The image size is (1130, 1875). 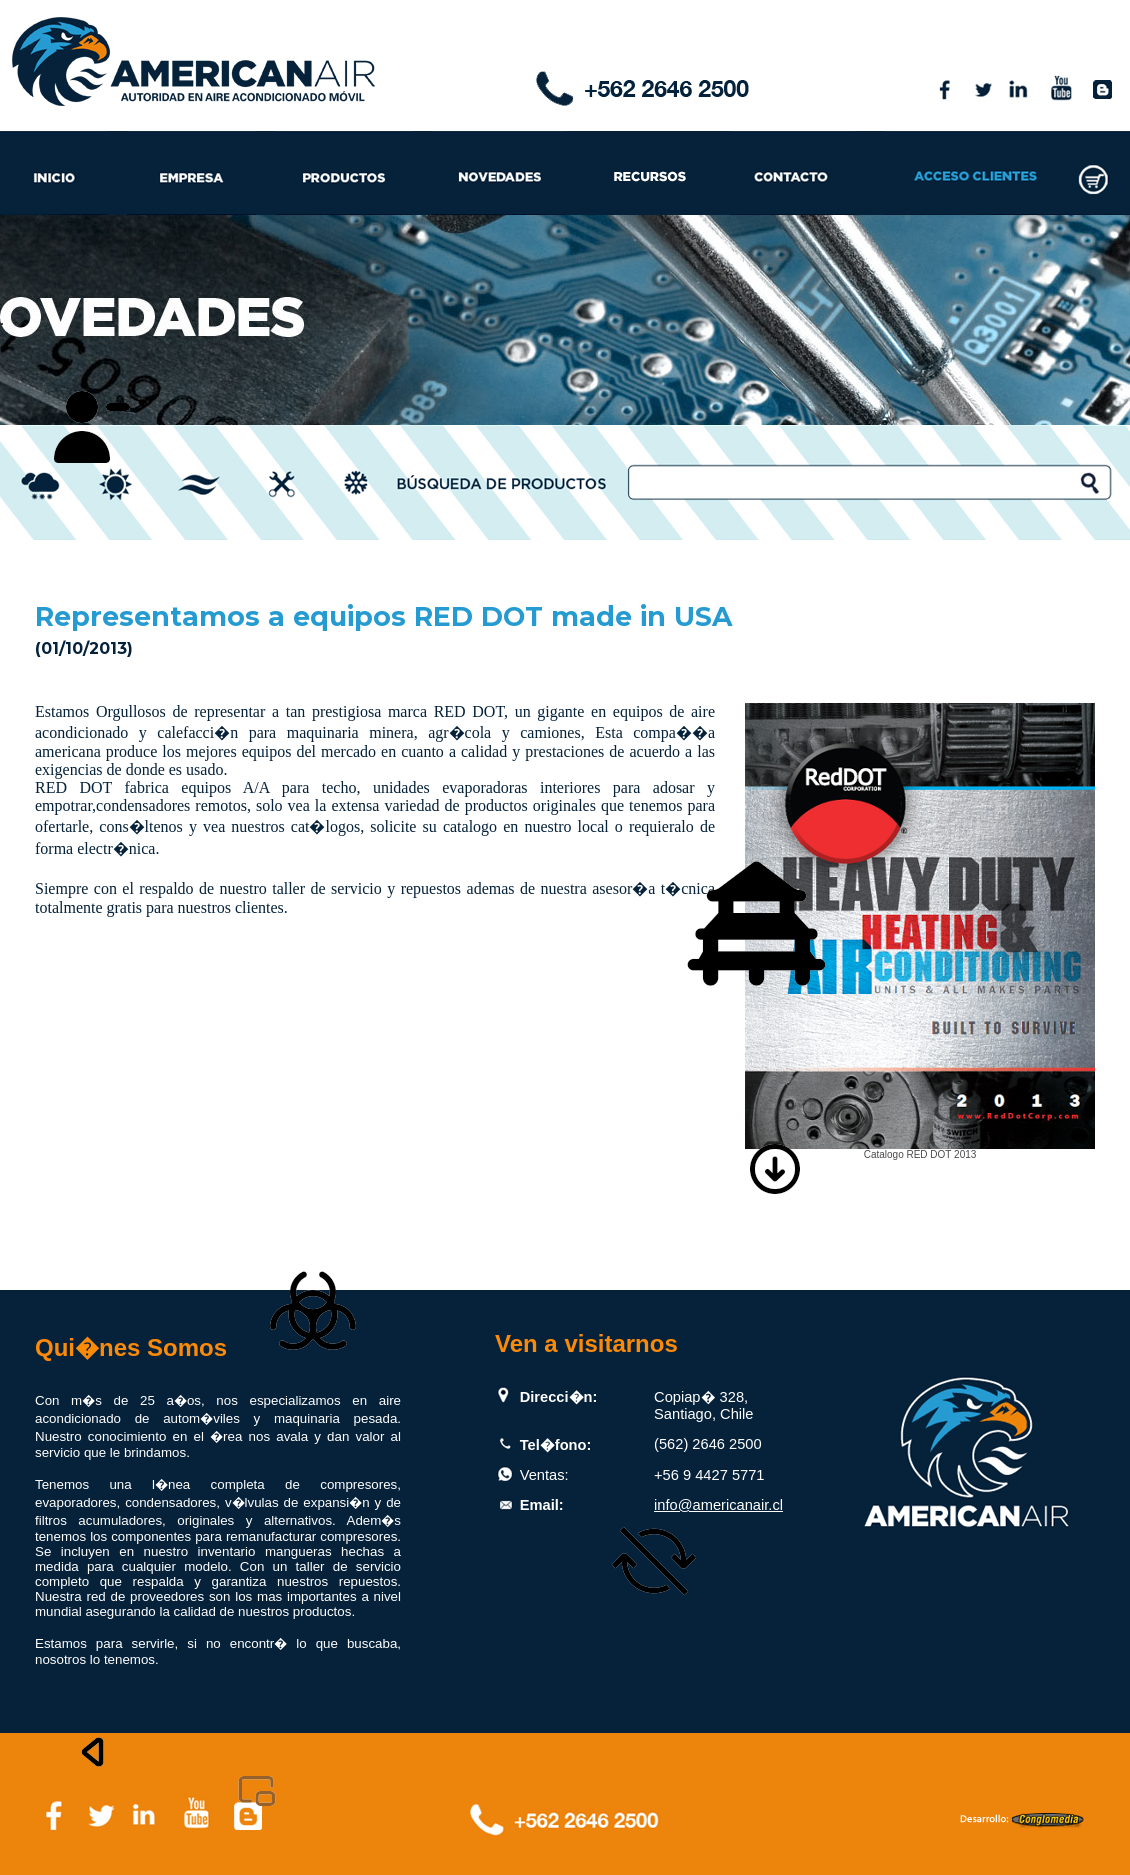 I want to click on go back to the previous screen, so click(x=95, y=1752).